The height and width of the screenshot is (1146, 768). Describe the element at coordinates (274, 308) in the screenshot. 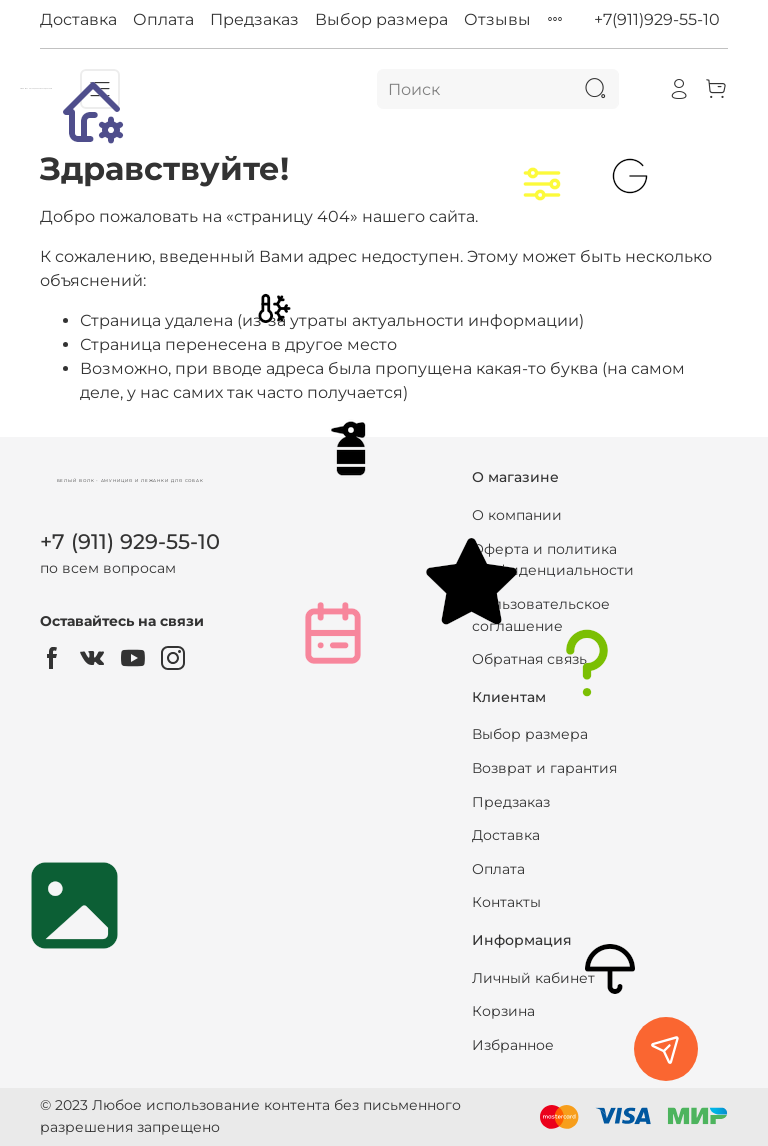

I see `indicates cold or freezing temperature` at that location.